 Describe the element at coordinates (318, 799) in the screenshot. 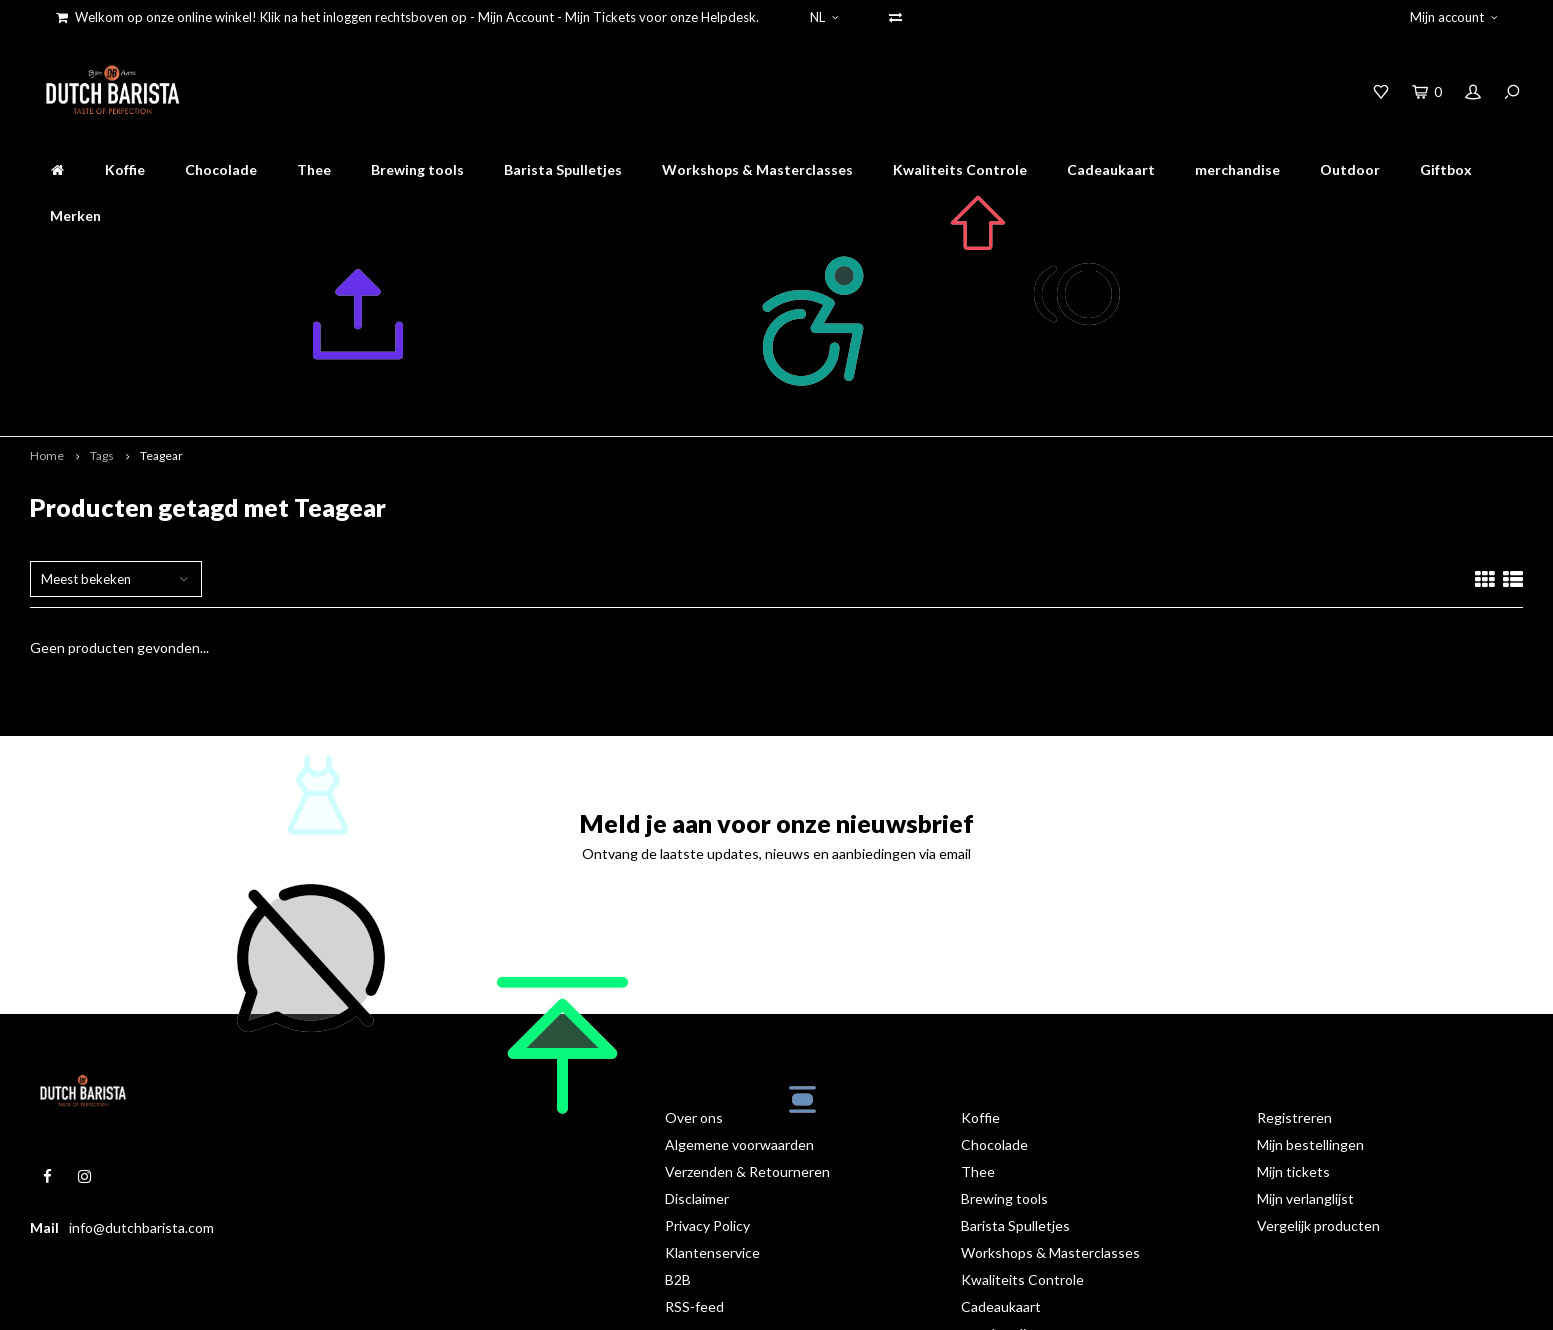

I see `browse women's clothing or dresses` at that location.